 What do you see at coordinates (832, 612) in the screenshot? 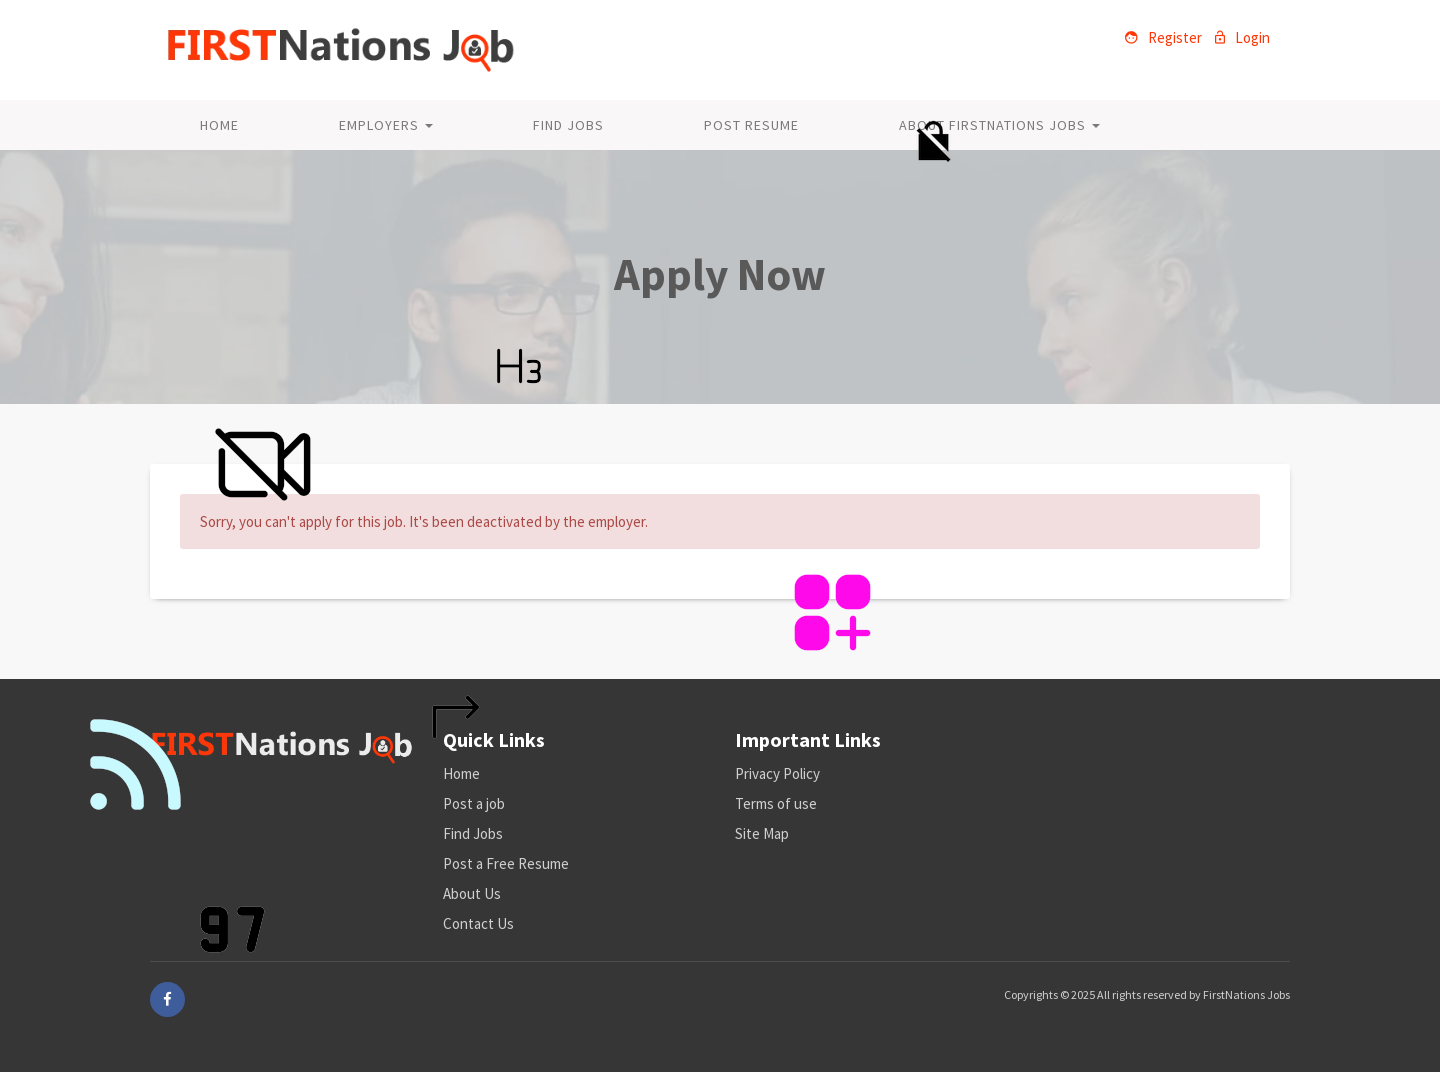
I see `add a new widget or module` at bounding box center [832, 612].